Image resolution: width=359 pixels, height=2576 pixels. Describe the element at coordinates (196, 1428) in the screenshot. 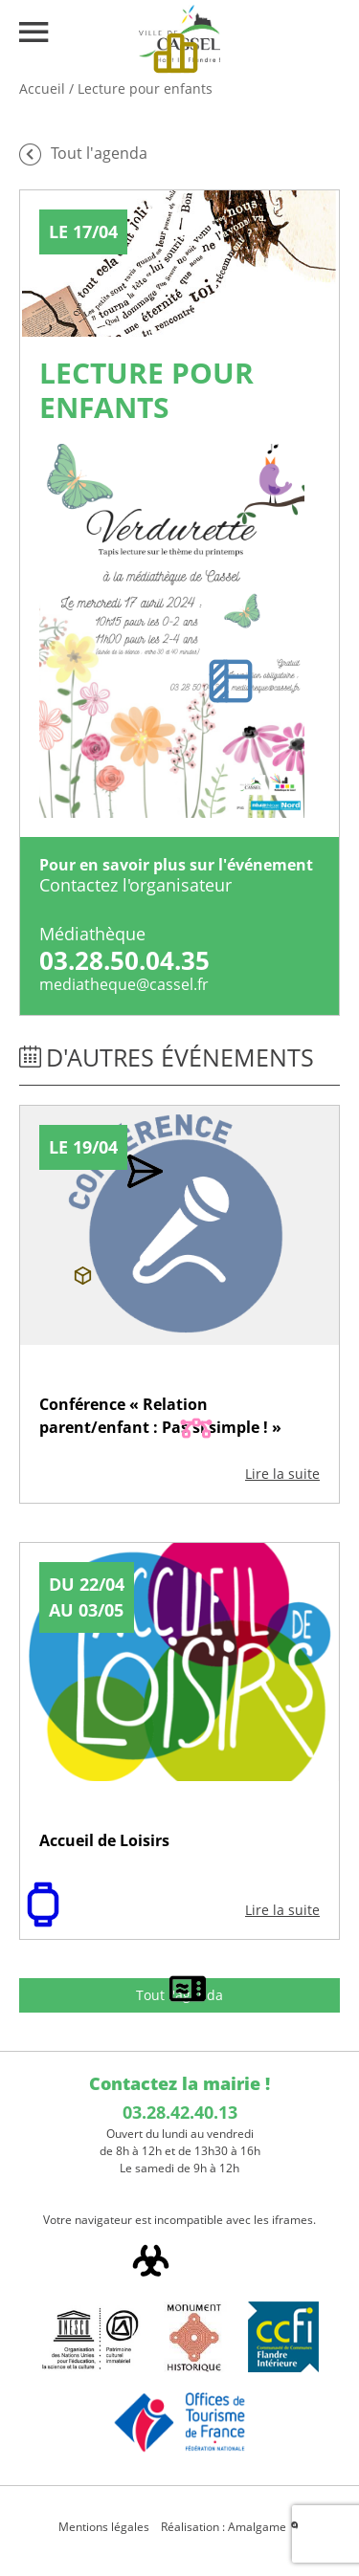

I see `edit vector path with bezier curve handles` at that location.